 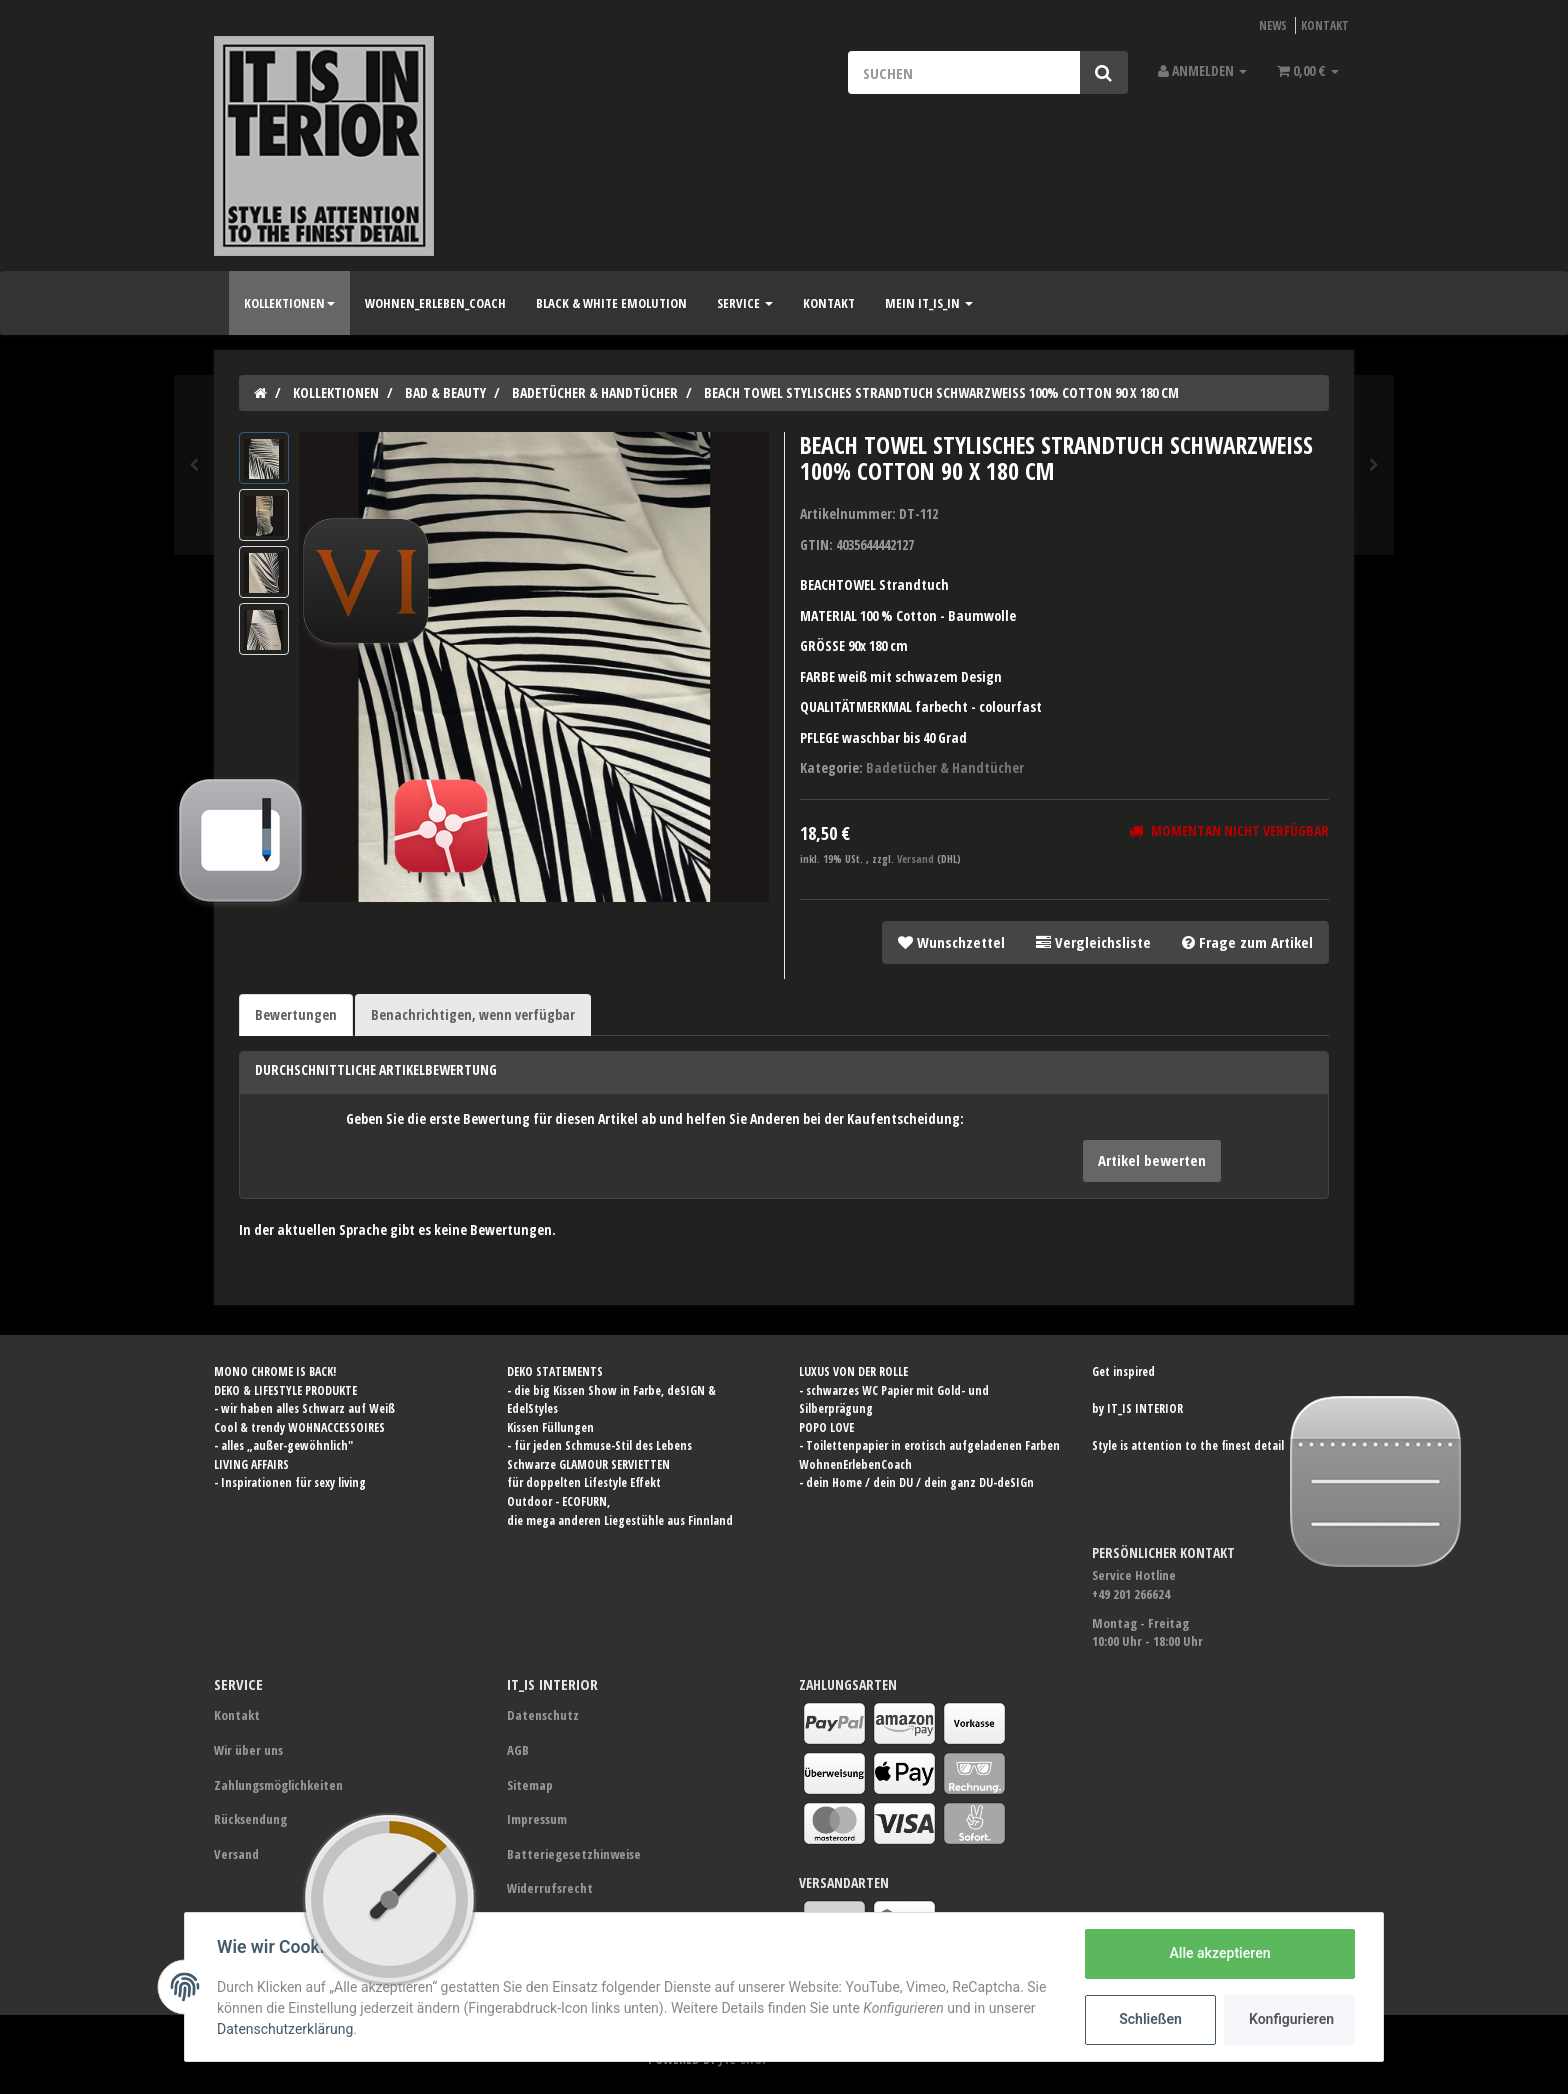 What do you see at coordinates (366, 581) in the screenshot?
I see `launch Civilization VI` at bounding box center [366, 581].